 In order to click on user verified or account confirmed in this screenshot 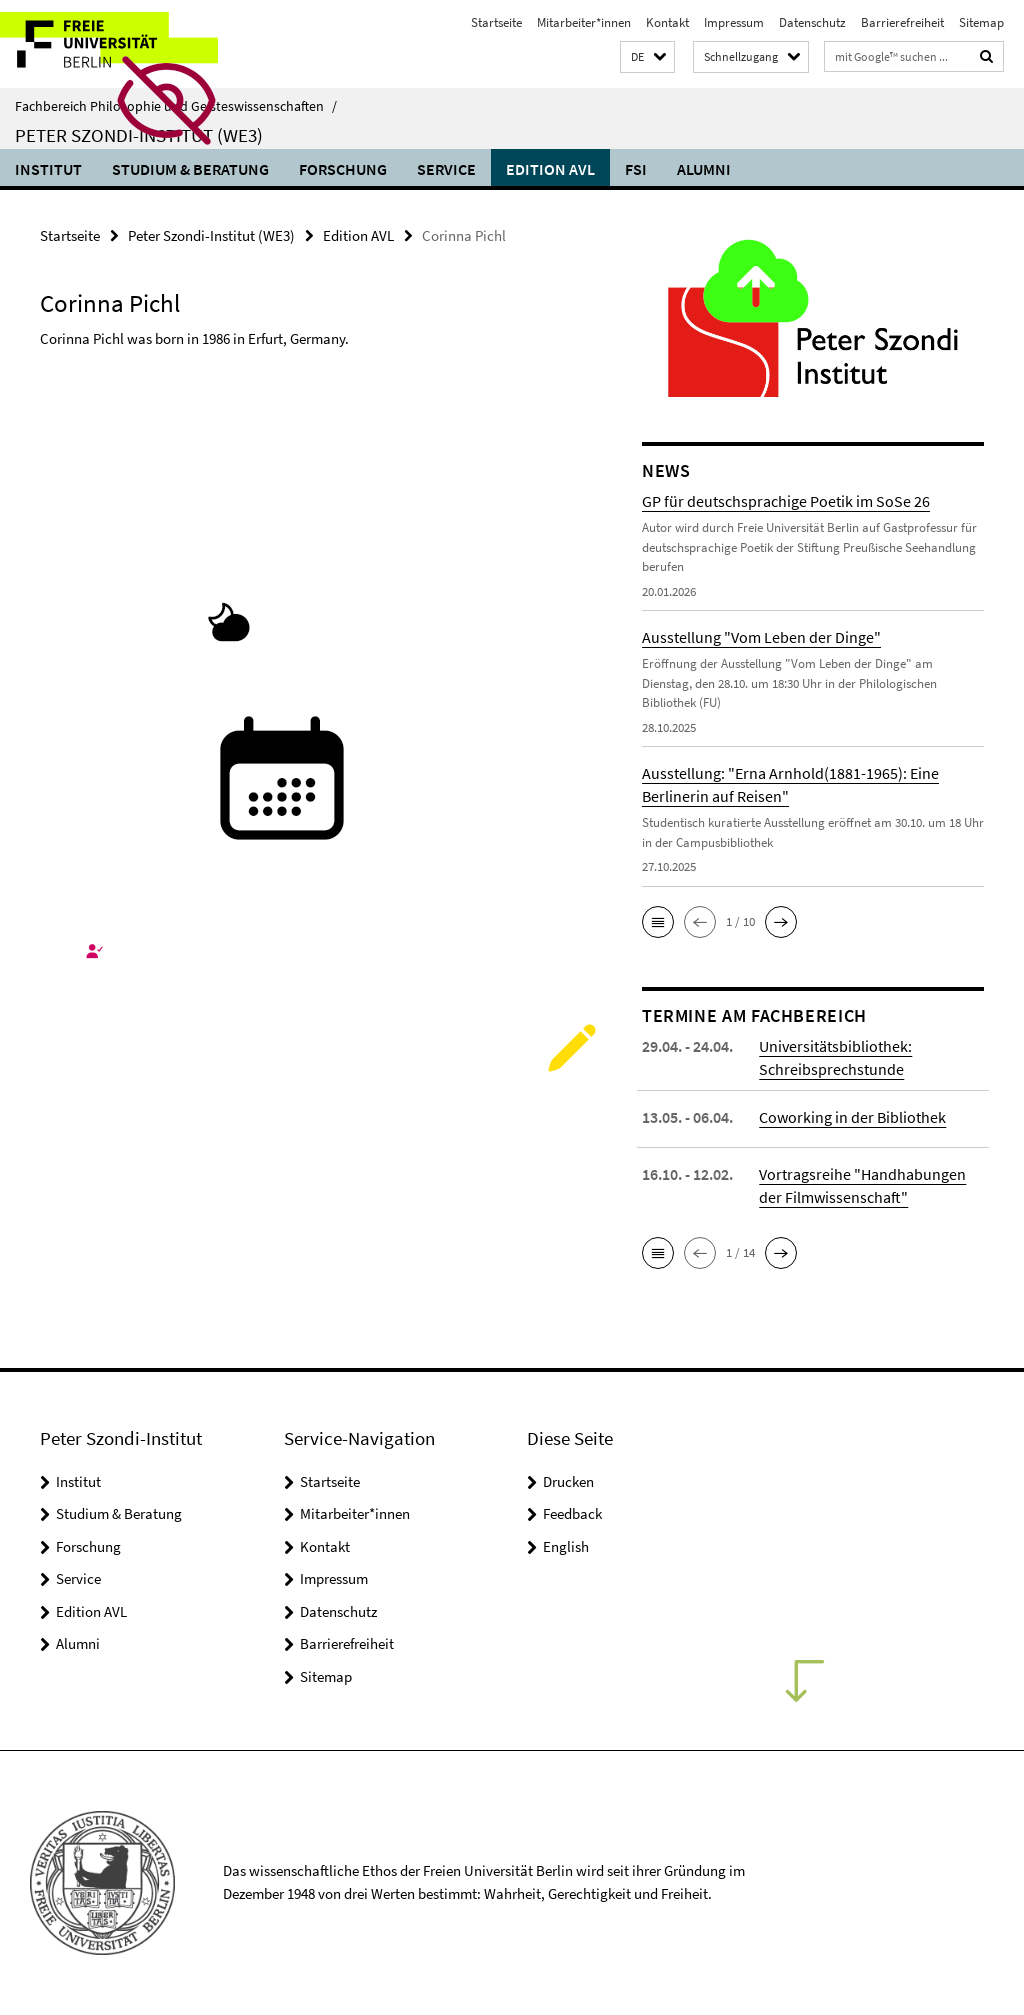, I will do `click(94, 951)`.